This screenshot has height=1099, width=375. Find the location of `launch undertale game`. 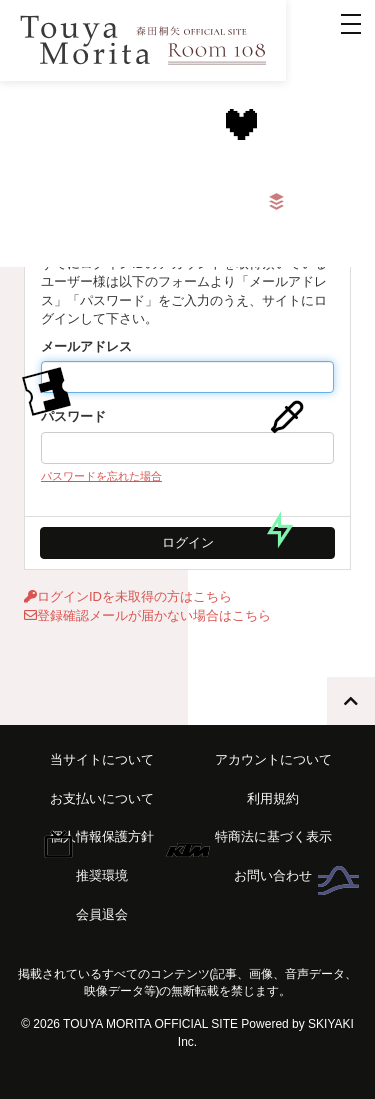

launch undertale game is located at coordinates (241, 124).